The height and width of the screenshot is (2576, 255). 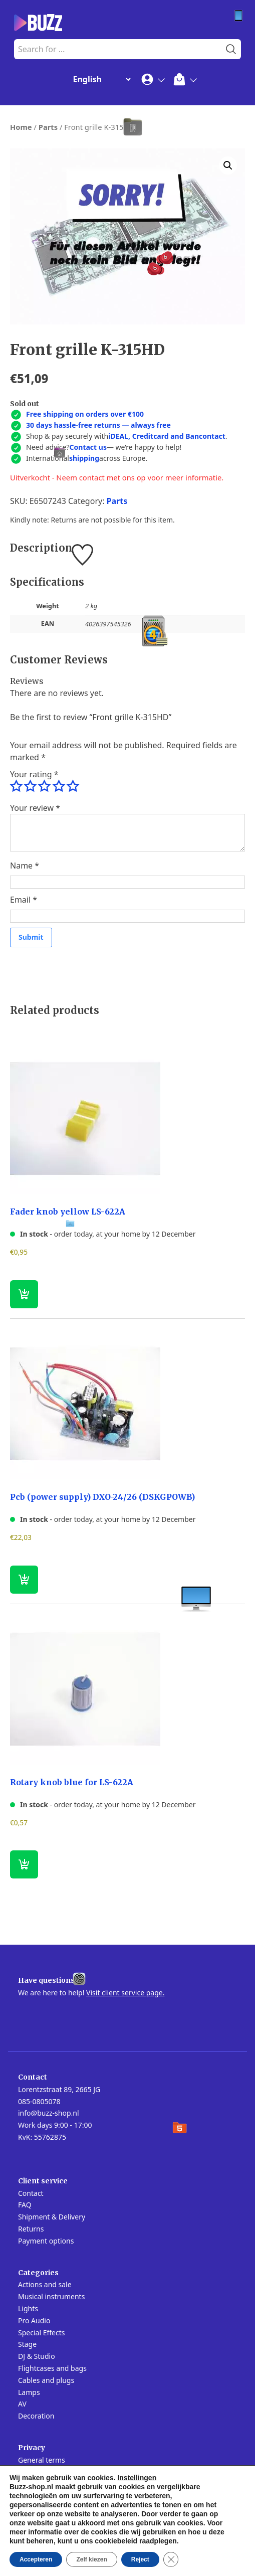 What do you see at coordinates (82, 555) in the screenshot?
I see `add to favorites` at bounding box center [82, 555].